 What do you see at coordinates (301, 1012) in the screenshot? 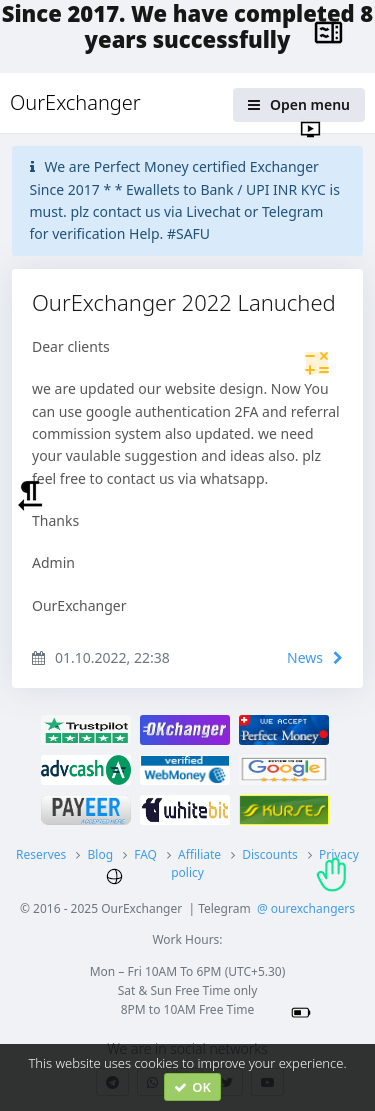
I see `indicates battery at 50% charge` at bounding box center [301, 1012].